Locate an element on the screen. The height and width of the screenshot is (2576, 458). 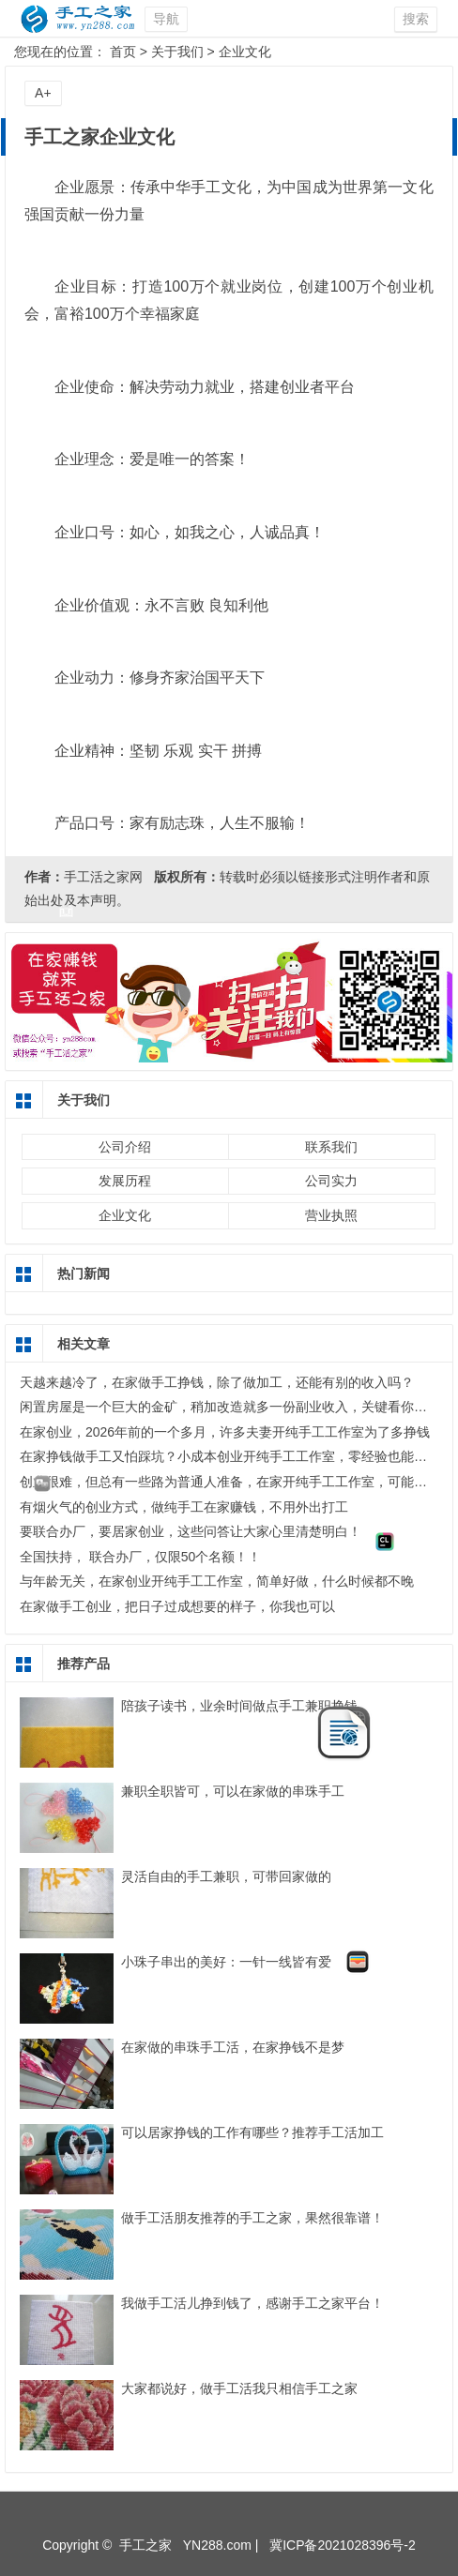
open the translate app is located at coordinates (42, 1484).